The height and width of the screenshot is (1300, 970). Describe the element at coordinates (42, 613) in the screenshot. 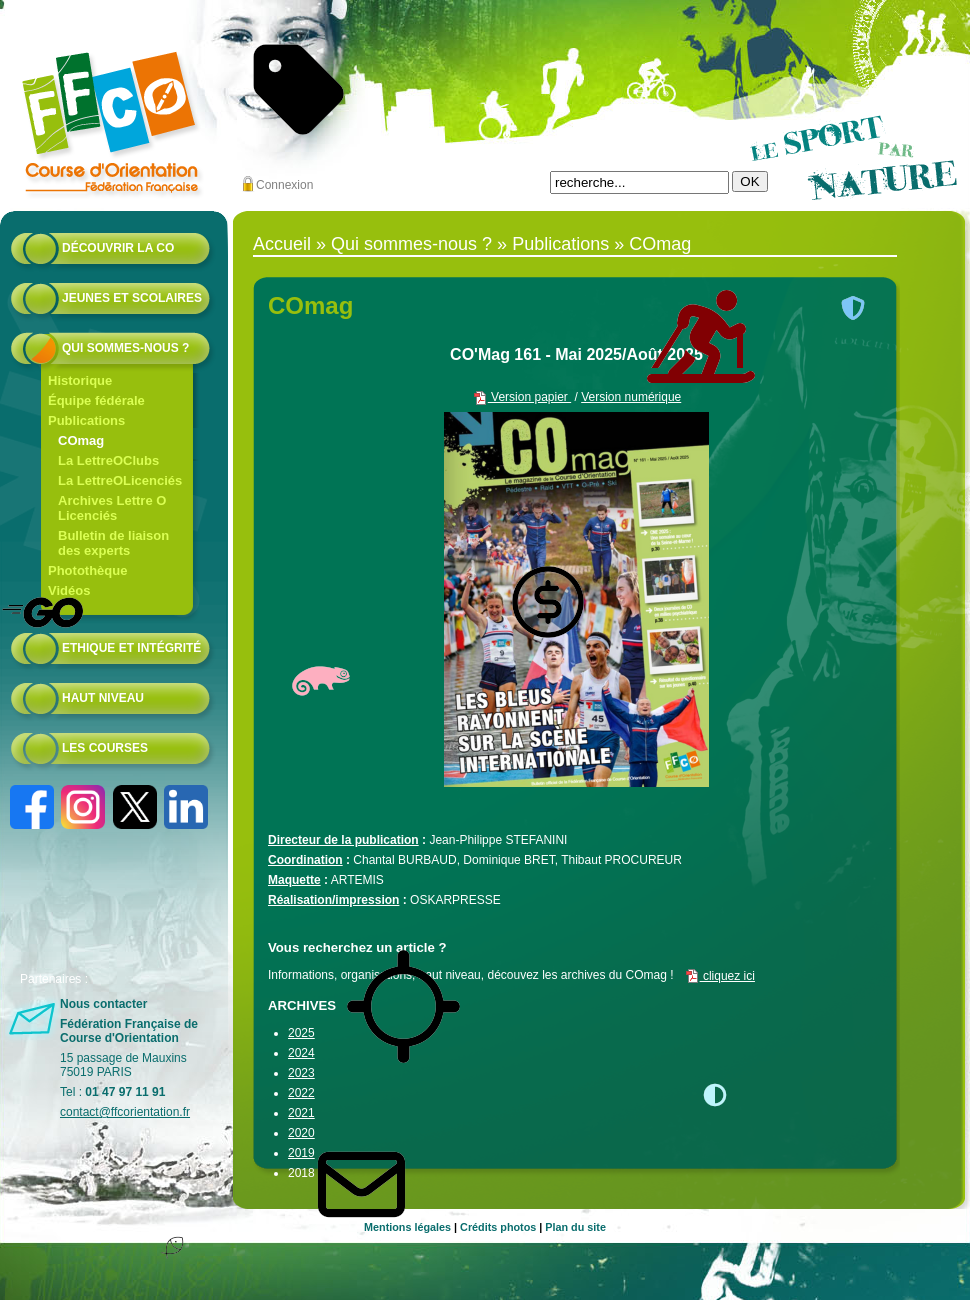

I see `go programming language logo` at that location.